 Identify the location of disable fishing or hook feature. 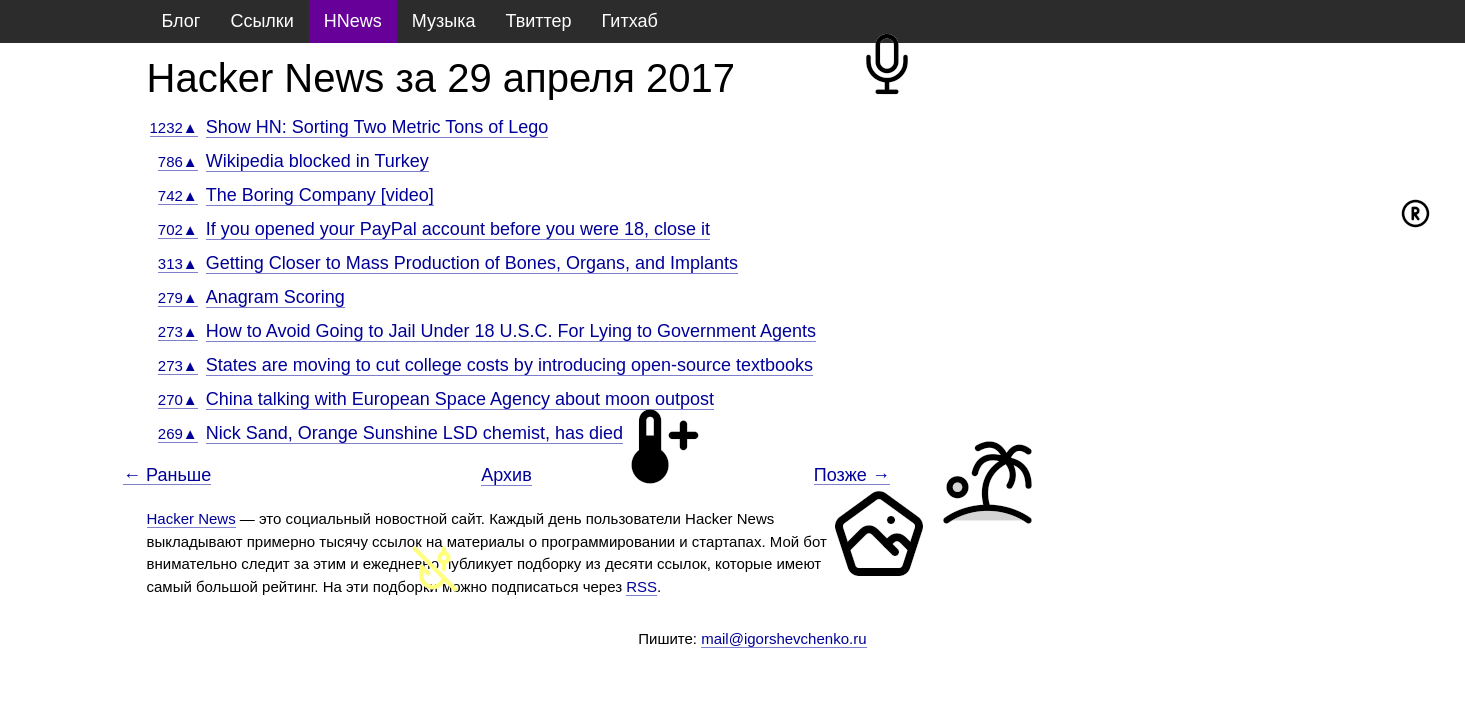
(435, 569).